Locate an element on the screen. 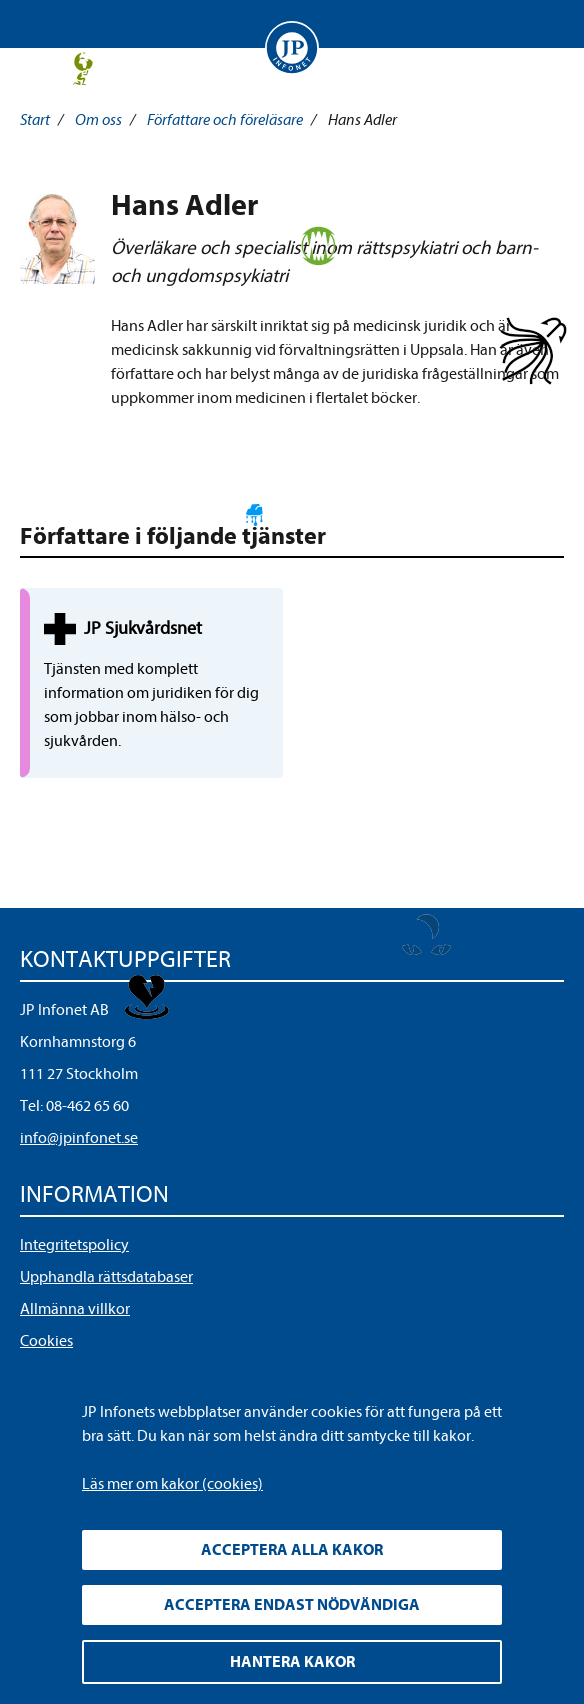  indicates a heartbreak or relationship-ending zone in a game is located at coordinates (147, 997).